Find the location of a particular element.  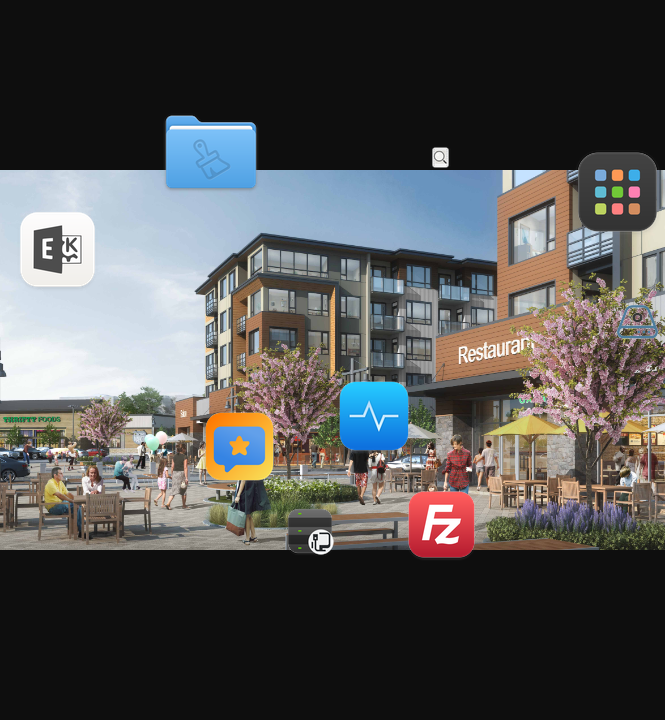

indicates a firewire-connected hard drive is located at coordinates (637, 320).